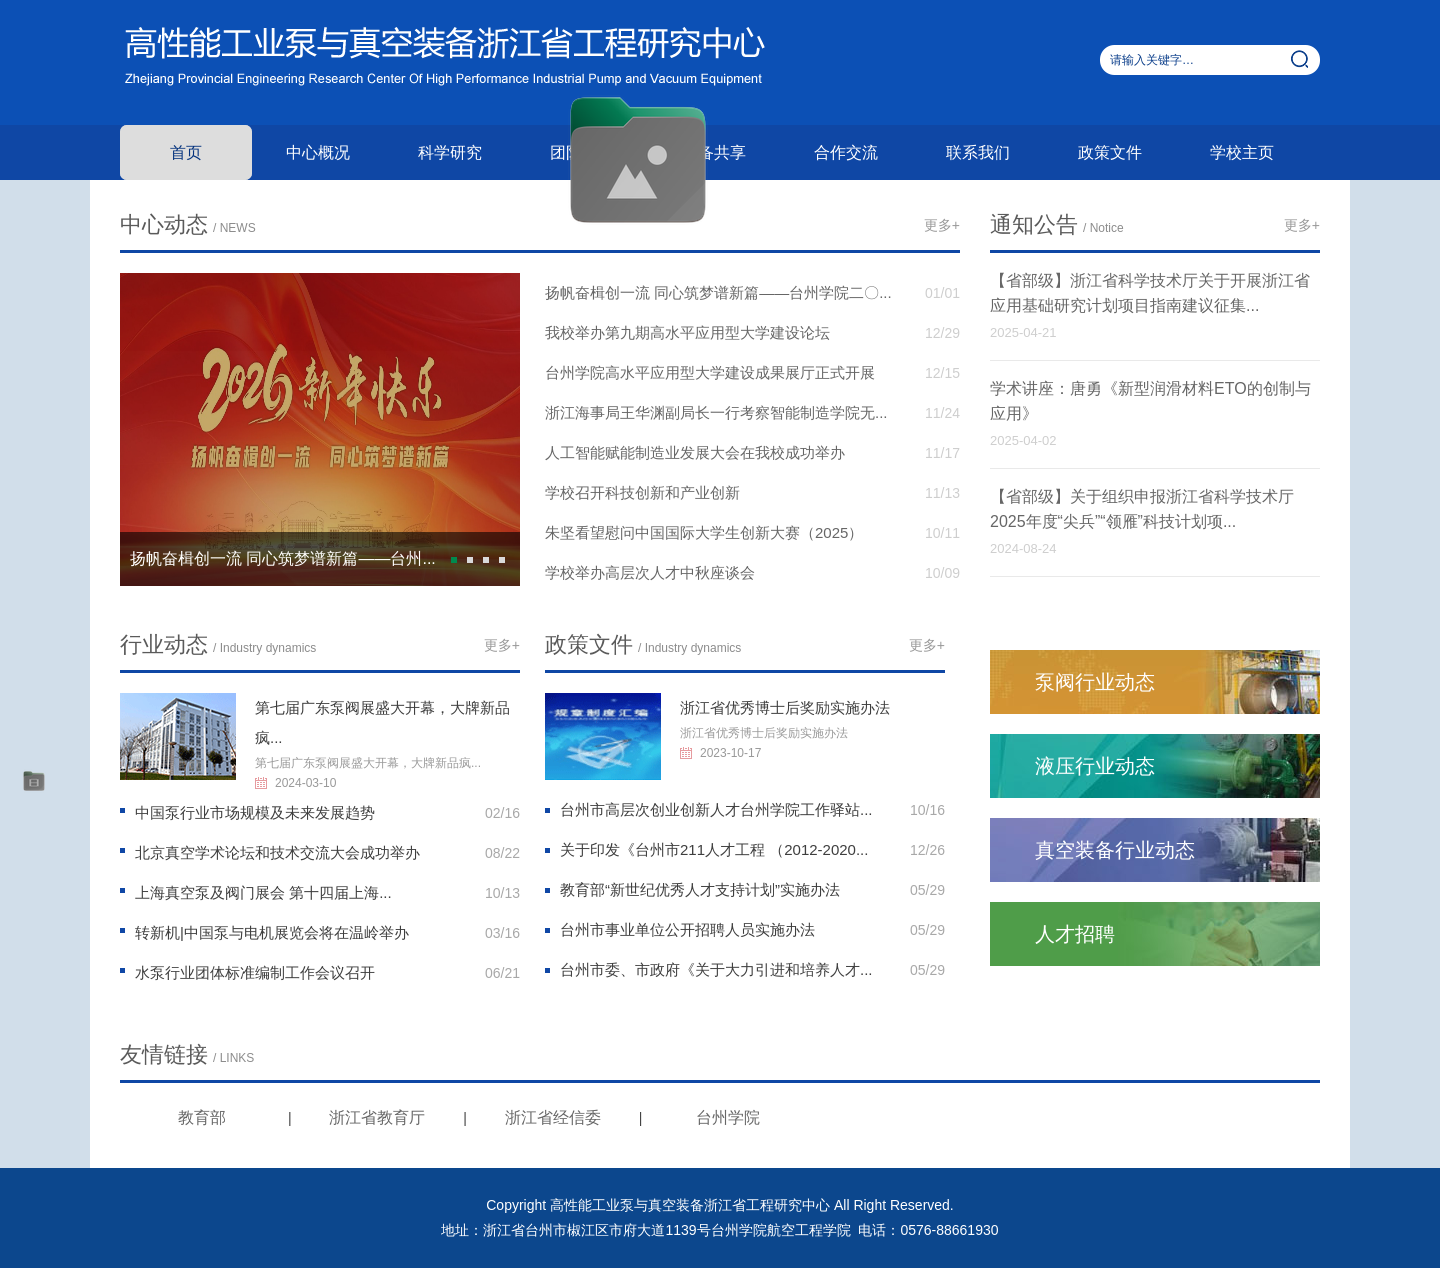 Image resolution: width=1440 pixels, height=1268 pixels. Describe the element at coordinates (638, 160) in the screenshot. I see `open your pictures folder` at that location.